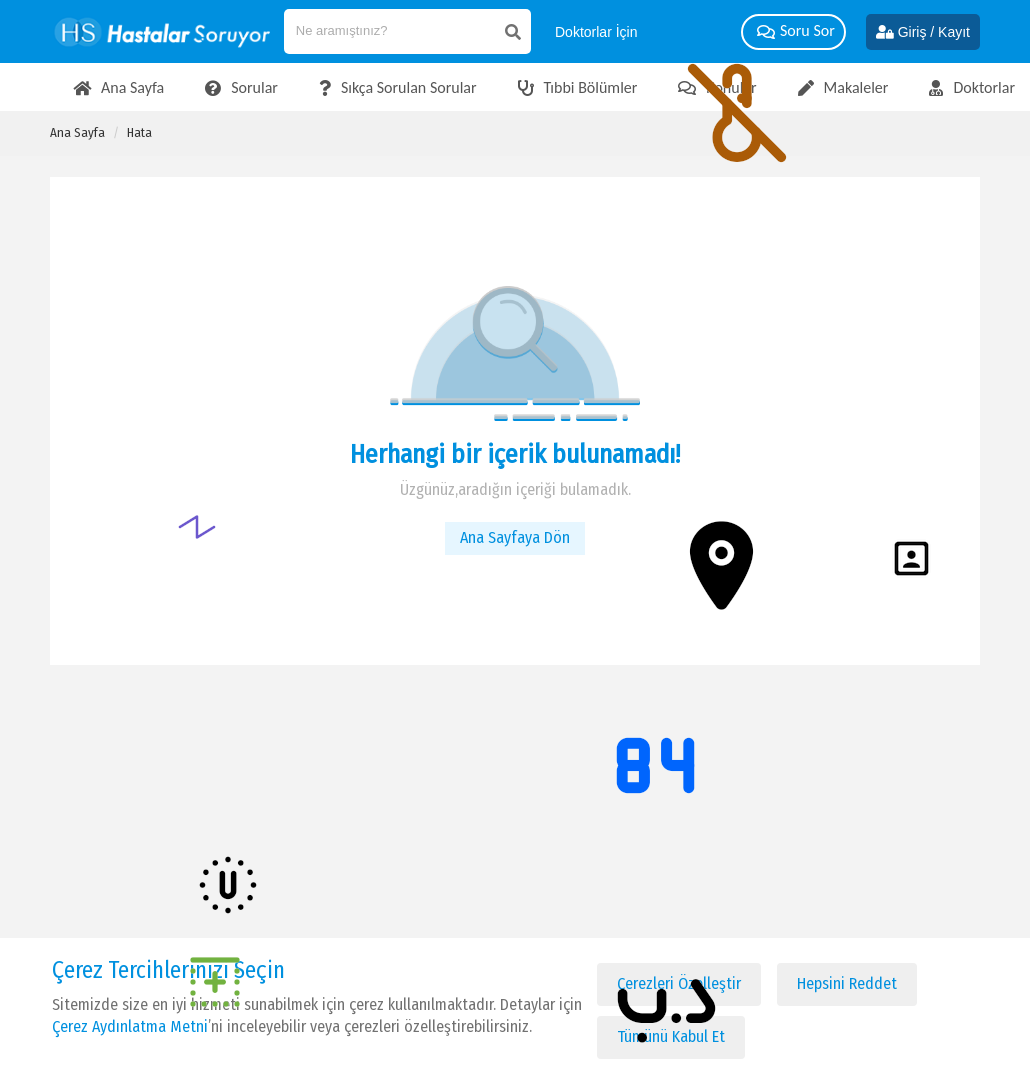 The width and height of the screenshot is (1030, 1084). Describe the element at coordinates (721, 565) in the screenshot. I see `view current location on map` at that location.